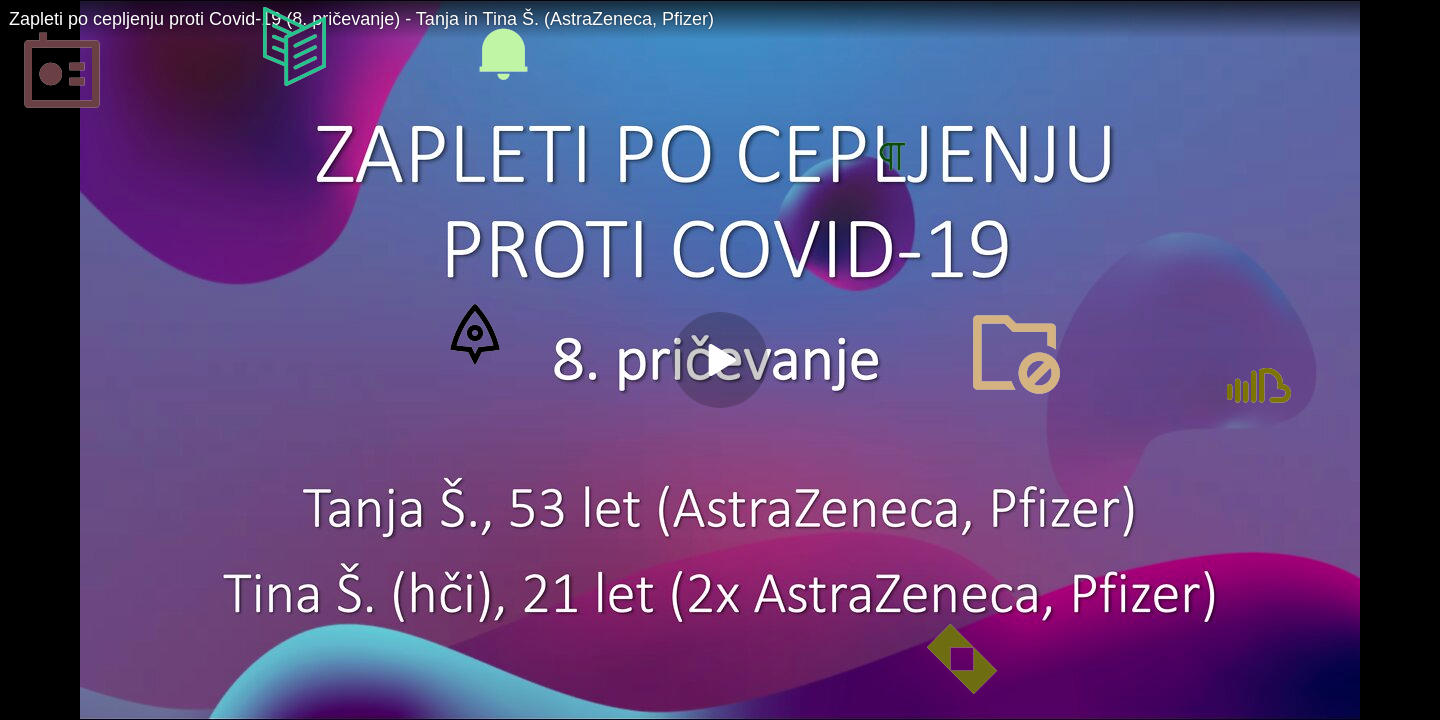 This screenshot has width=1440, height=720. What do you see at coordinates (962, 659) in the screenshot?
I see `ktor framework logo` at bounding box center [962, 659].